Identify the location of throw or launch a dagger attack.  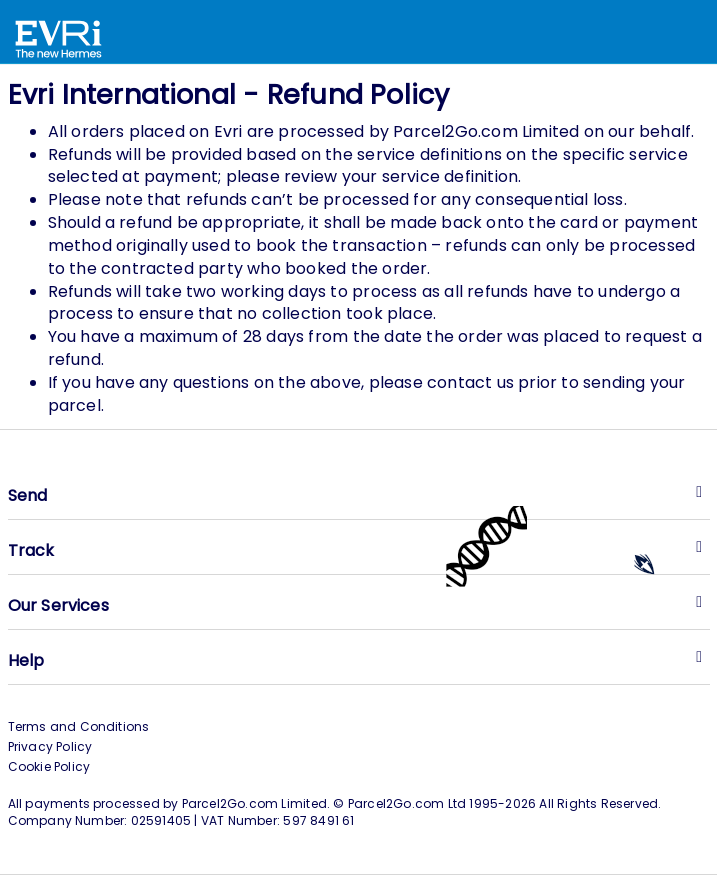
(644, 564).